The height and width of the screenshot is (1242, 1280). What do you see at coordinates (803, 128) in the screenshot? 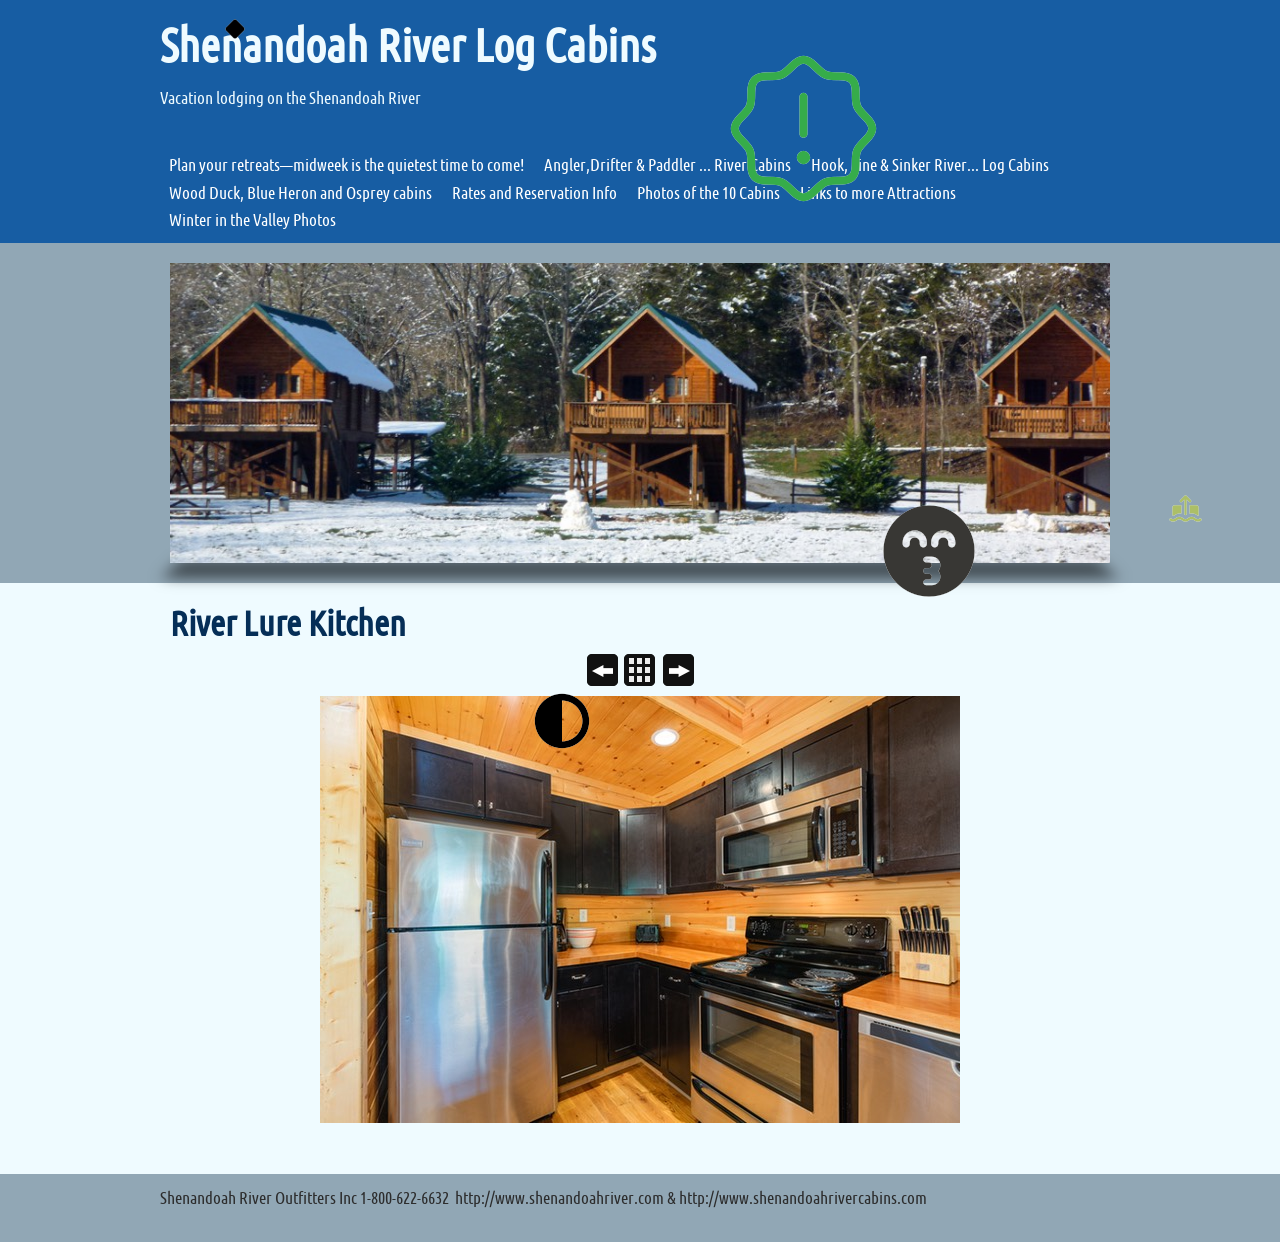
I see `indicates a warning or alert requiring attention` at bounding box center [803, 128].